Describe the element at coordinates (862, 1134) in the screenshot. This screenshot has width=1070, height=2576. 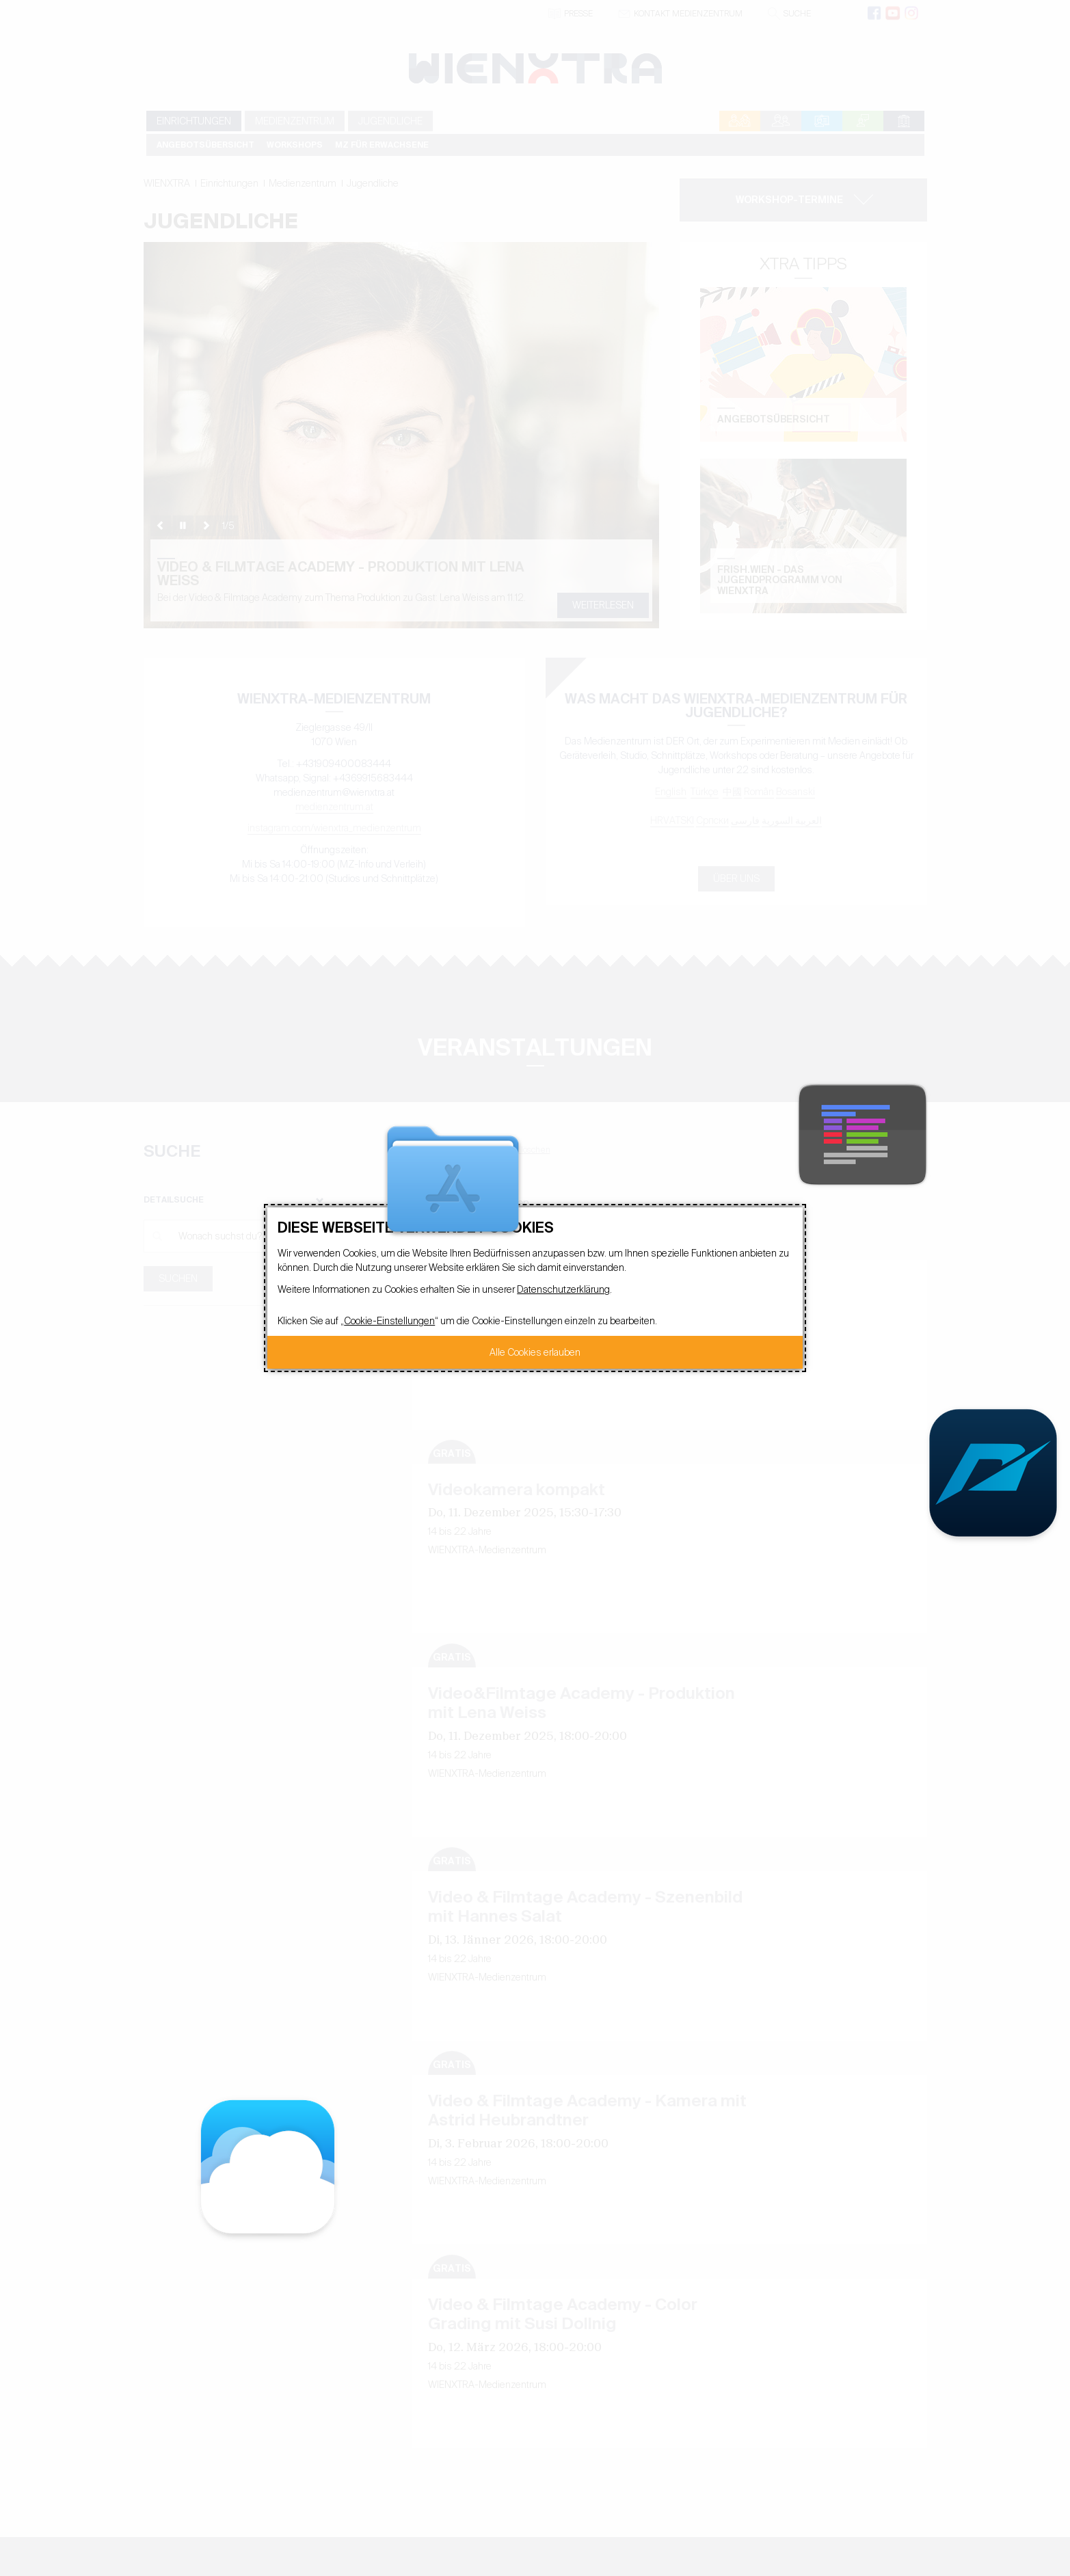
I see `open the software development environment` at that location.